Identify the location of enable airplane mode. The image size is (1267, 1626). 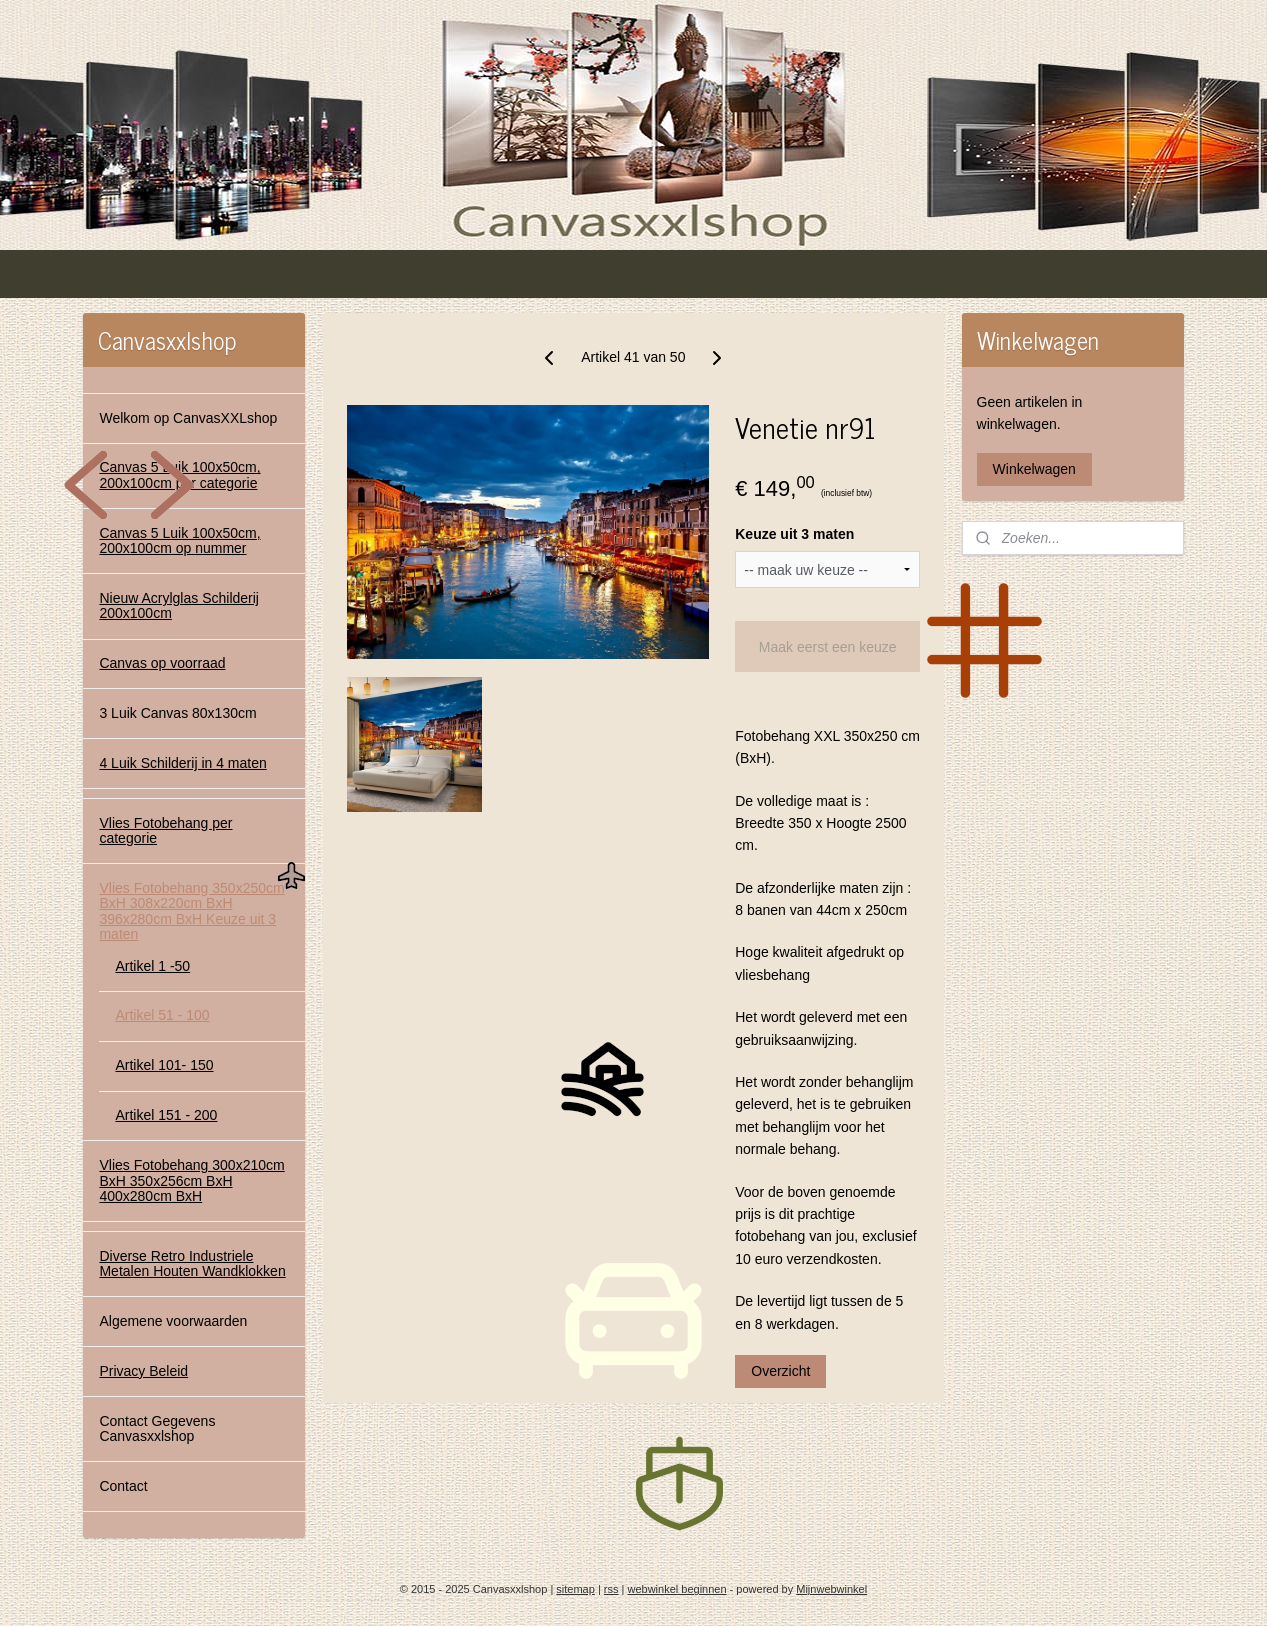
(291, 875).